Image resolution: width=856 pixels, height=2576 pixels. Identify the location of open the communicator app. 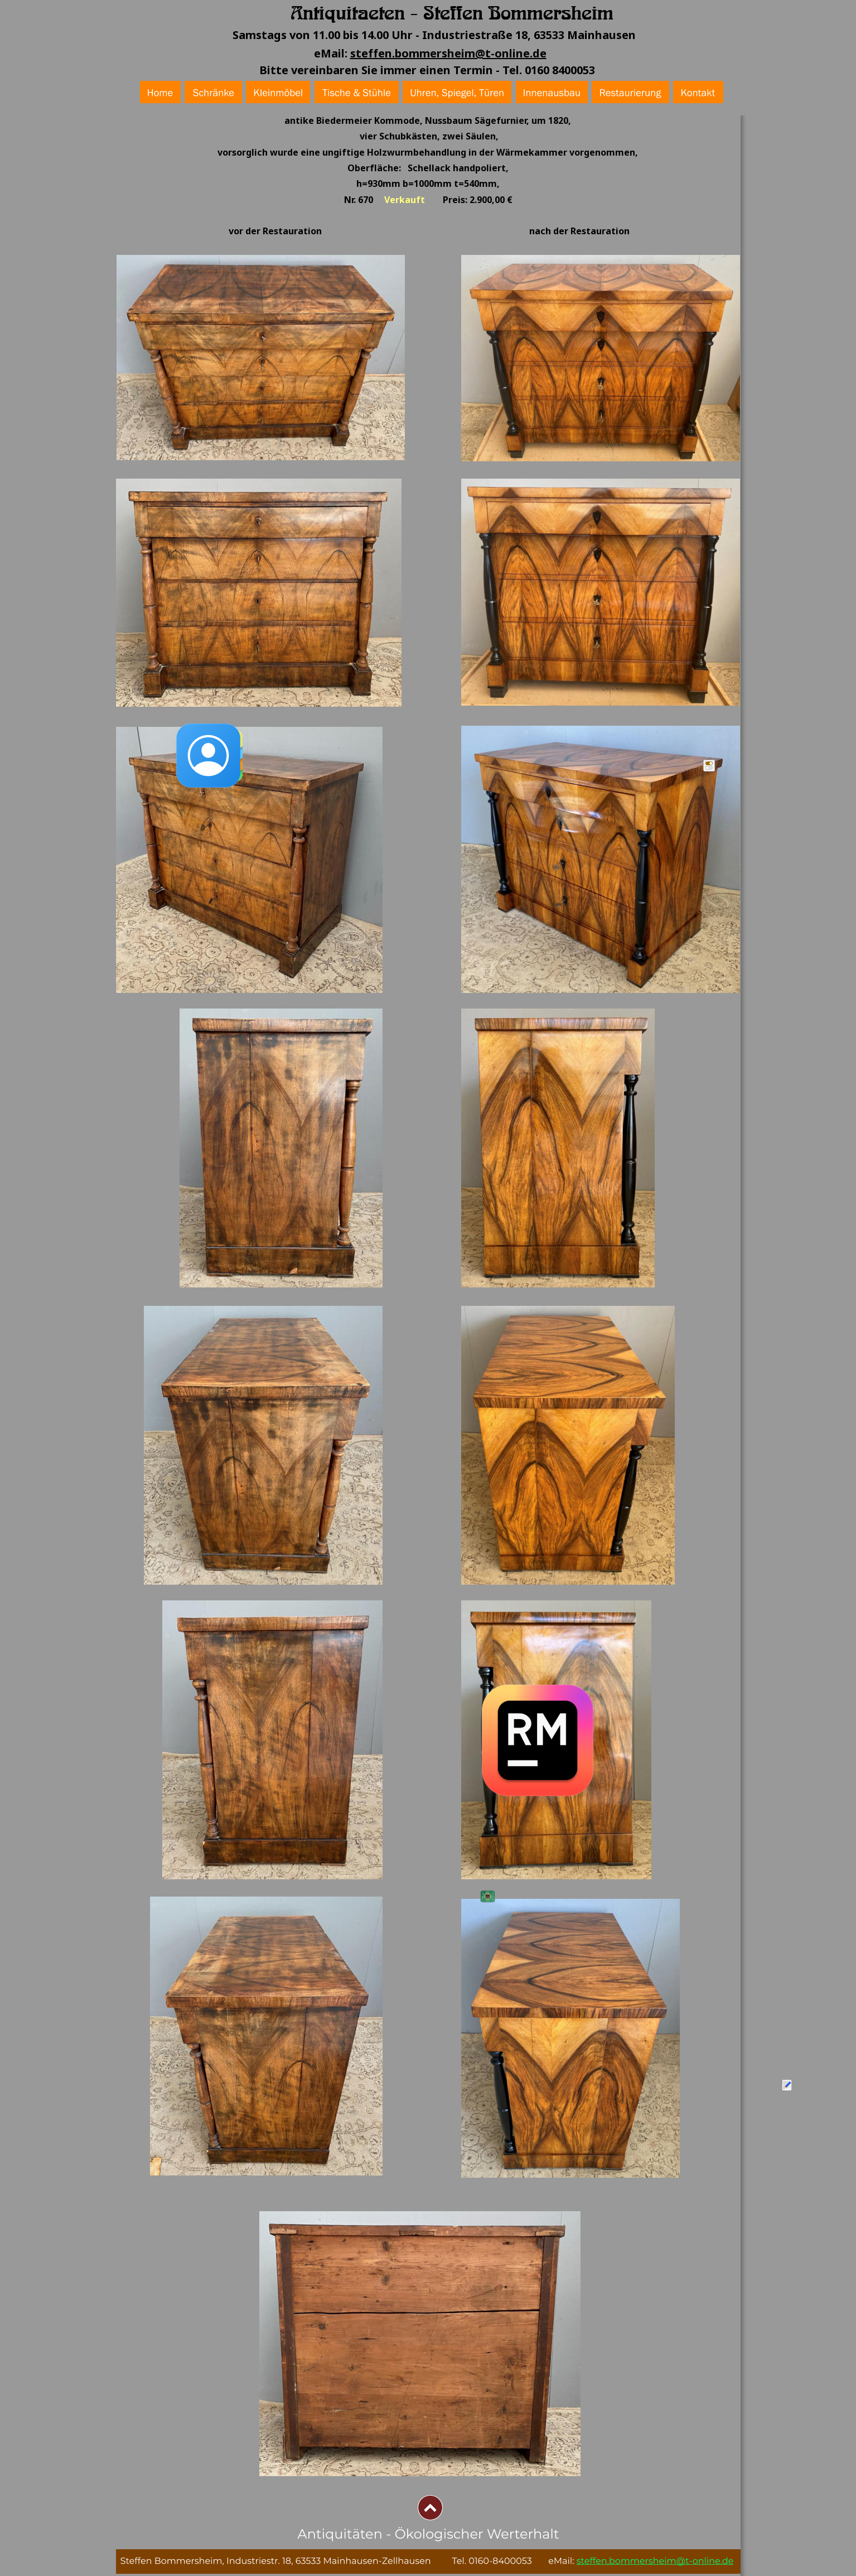
(208, 755).